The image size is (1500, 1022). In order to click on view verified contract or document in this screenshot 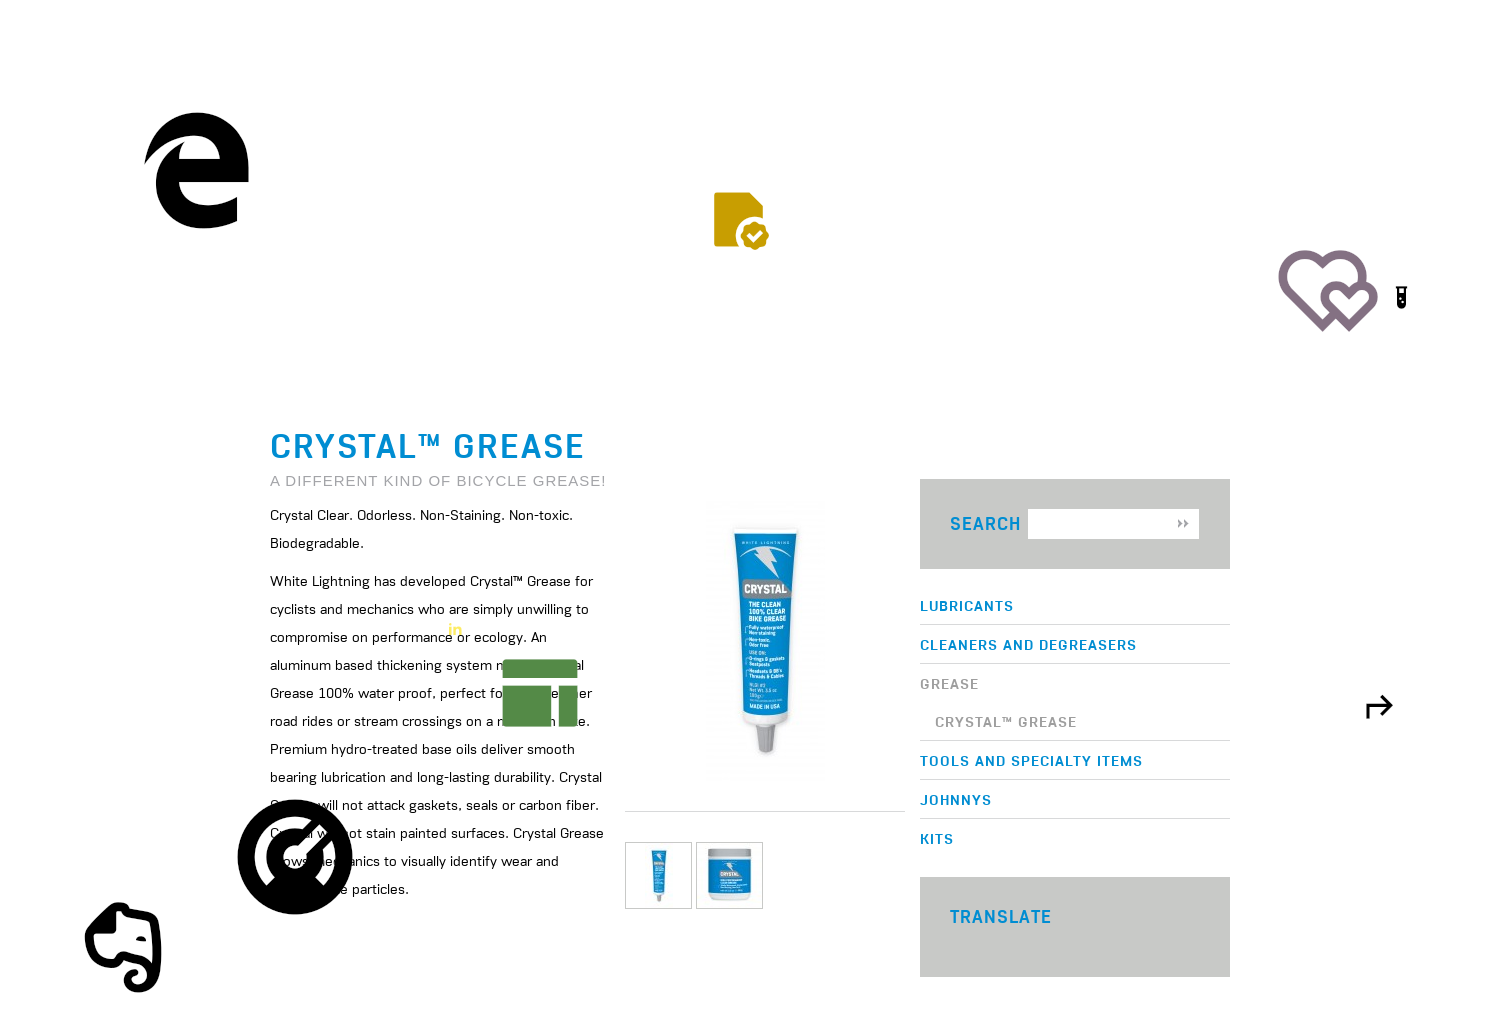, I will do `click(738, 219)`.